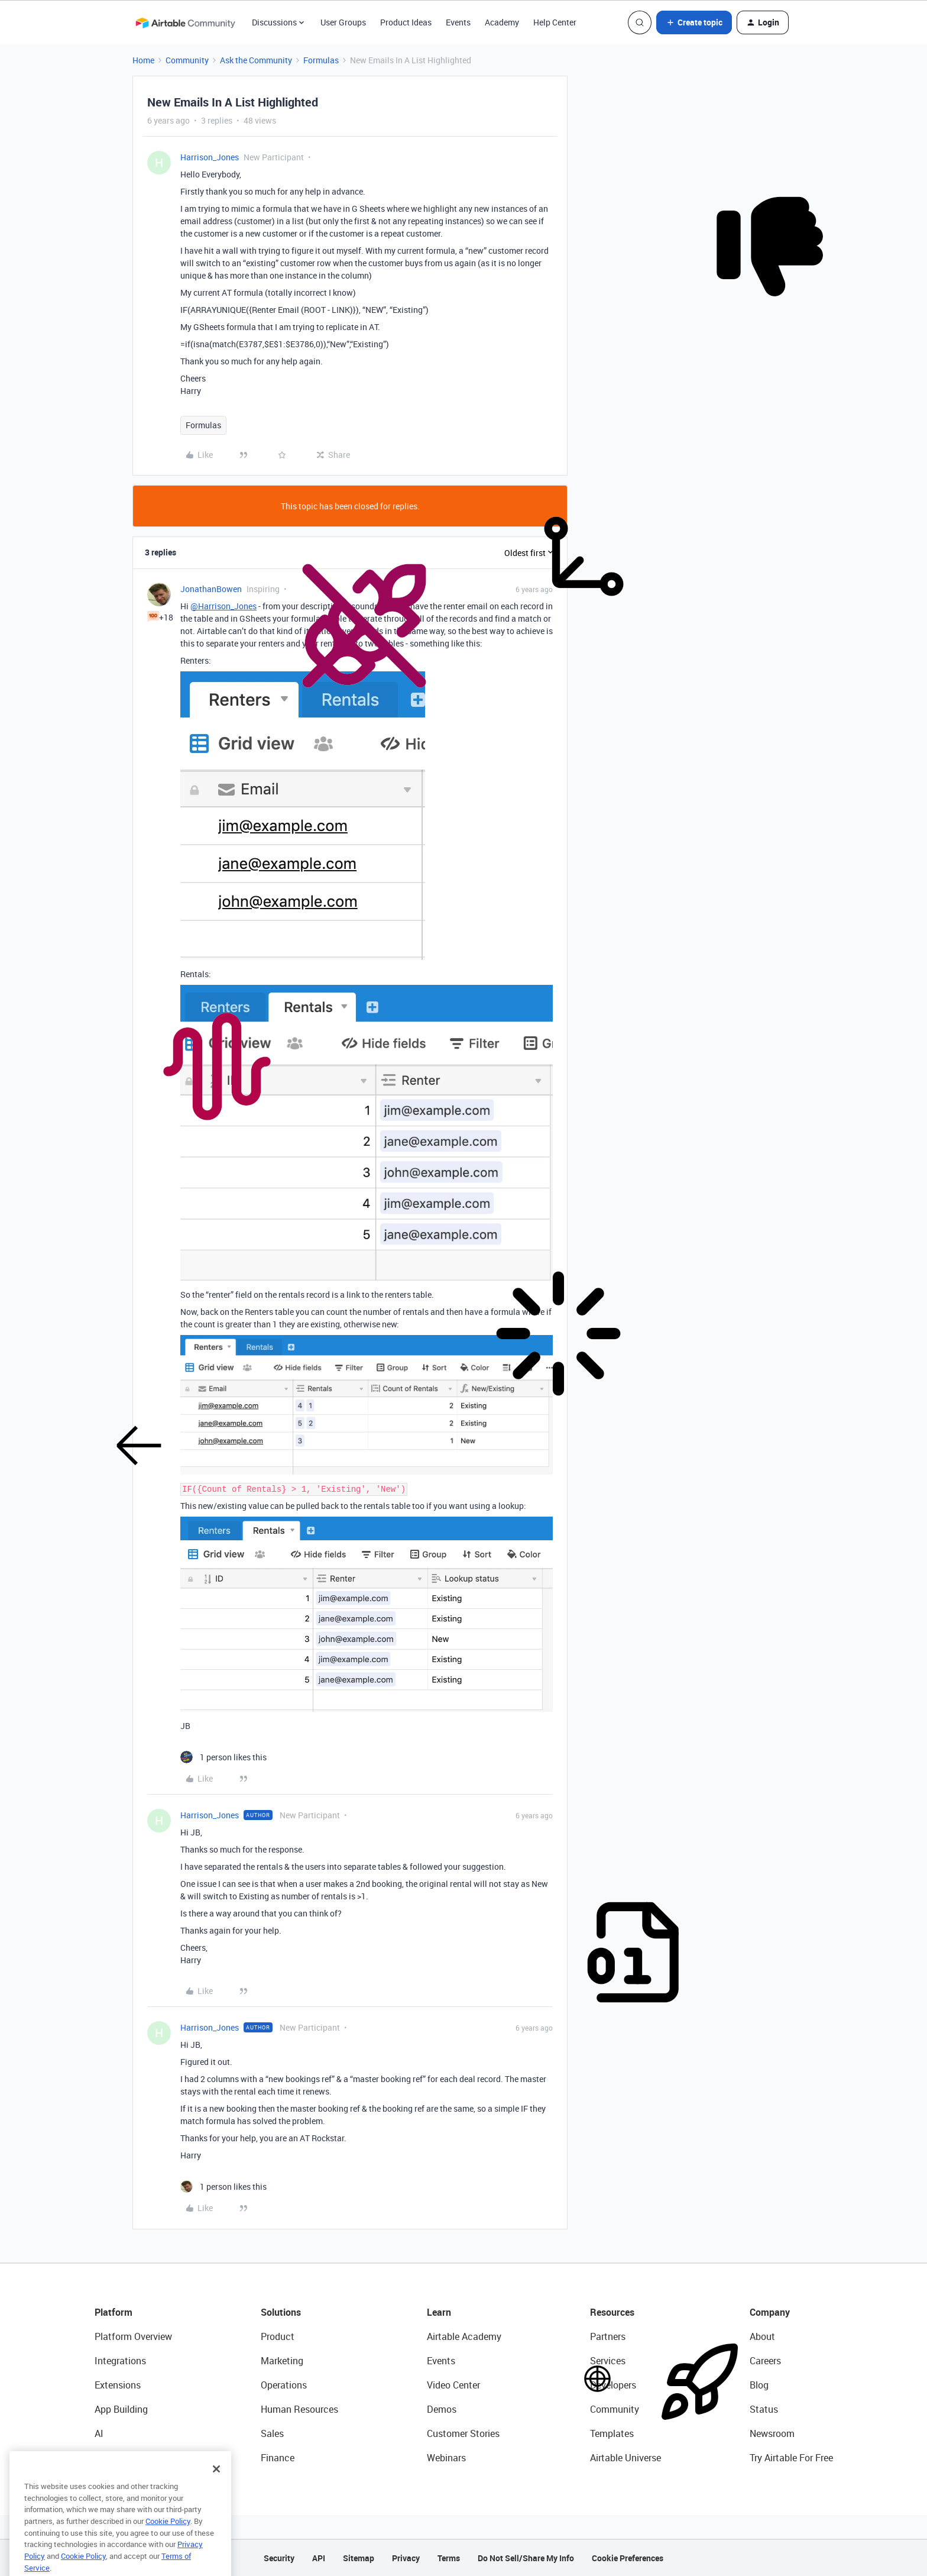 This screenshot has width=927, height=2576. What do you see at coordinates (597, 2378) in the screenshot?
I see `view polar chart or radial data visualization` at bounding box center [597, 2378].